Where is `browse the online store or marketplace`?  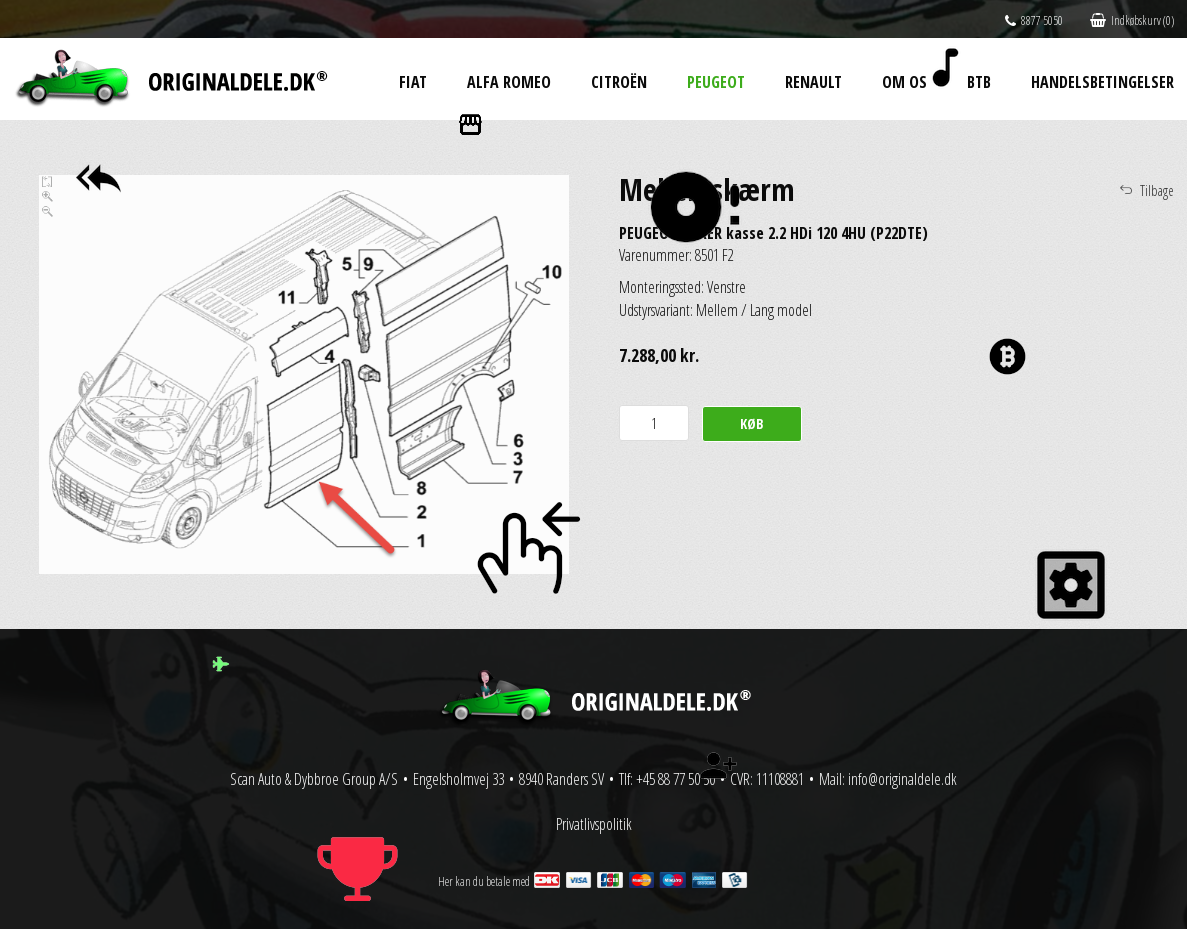 browse the online store or marketplace is located at coordinates (470, 124).